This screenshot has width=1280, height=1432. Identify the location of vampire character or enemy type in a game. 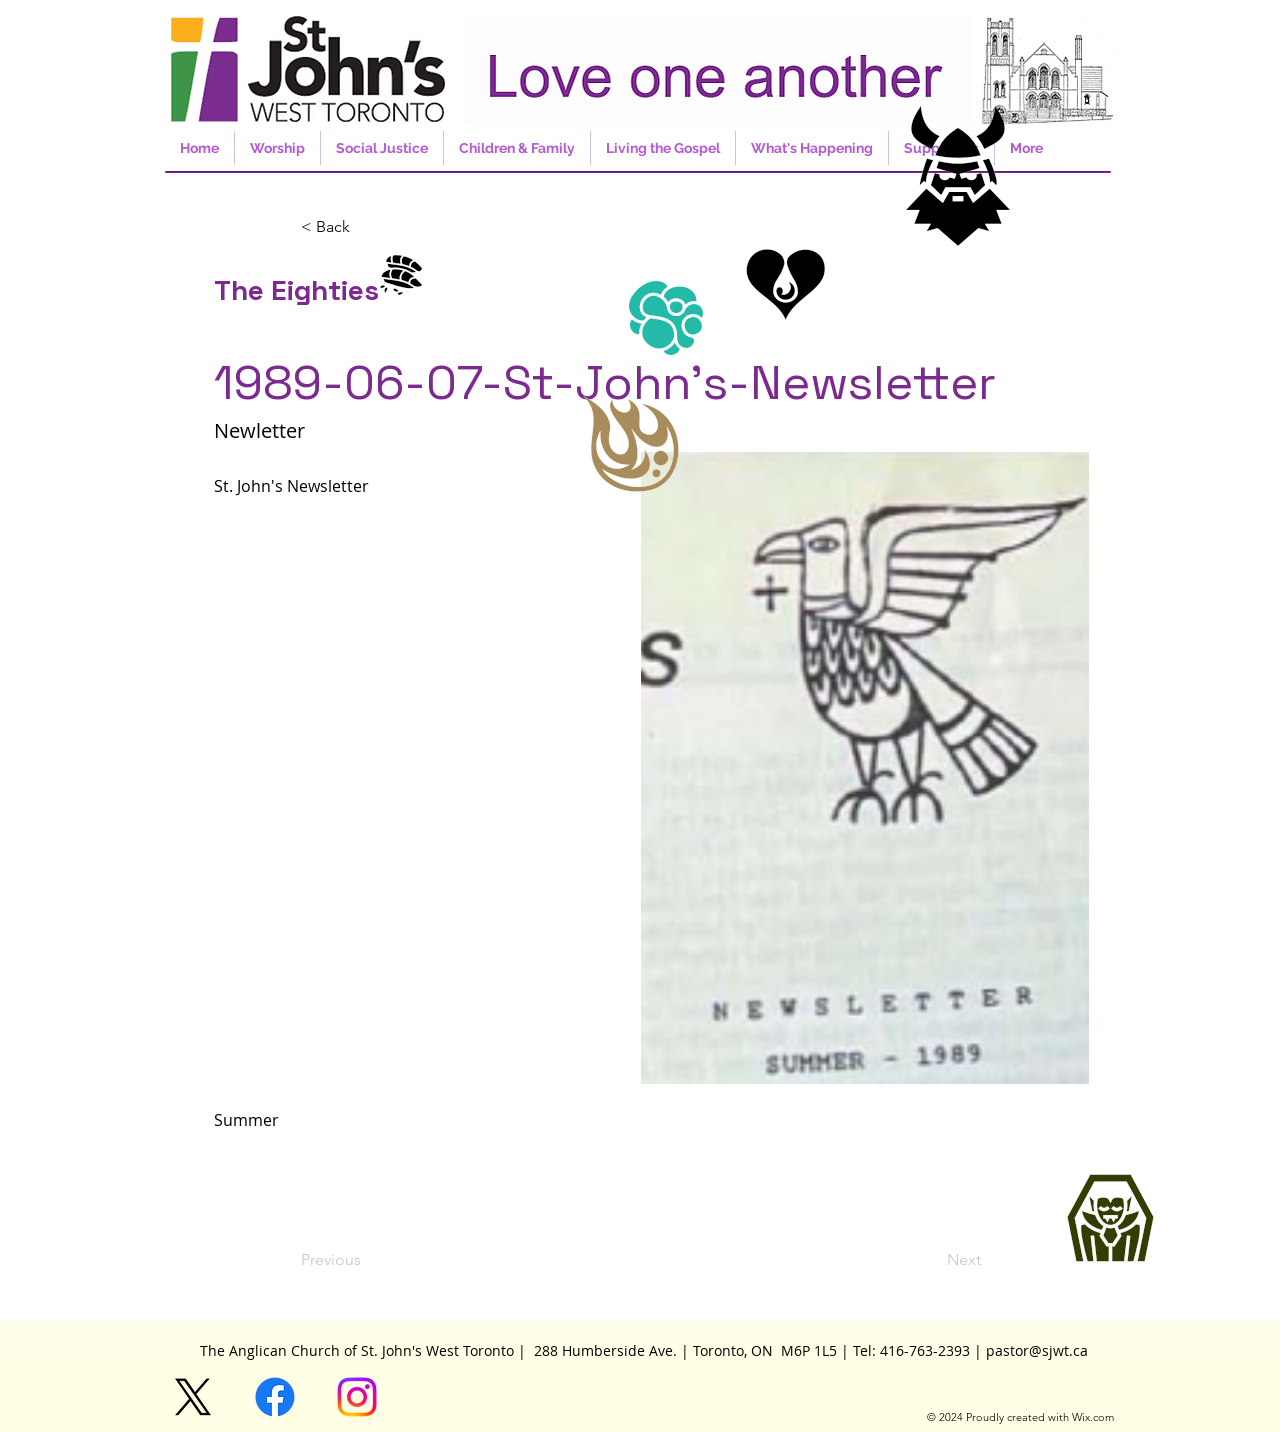
(1110, 1217).